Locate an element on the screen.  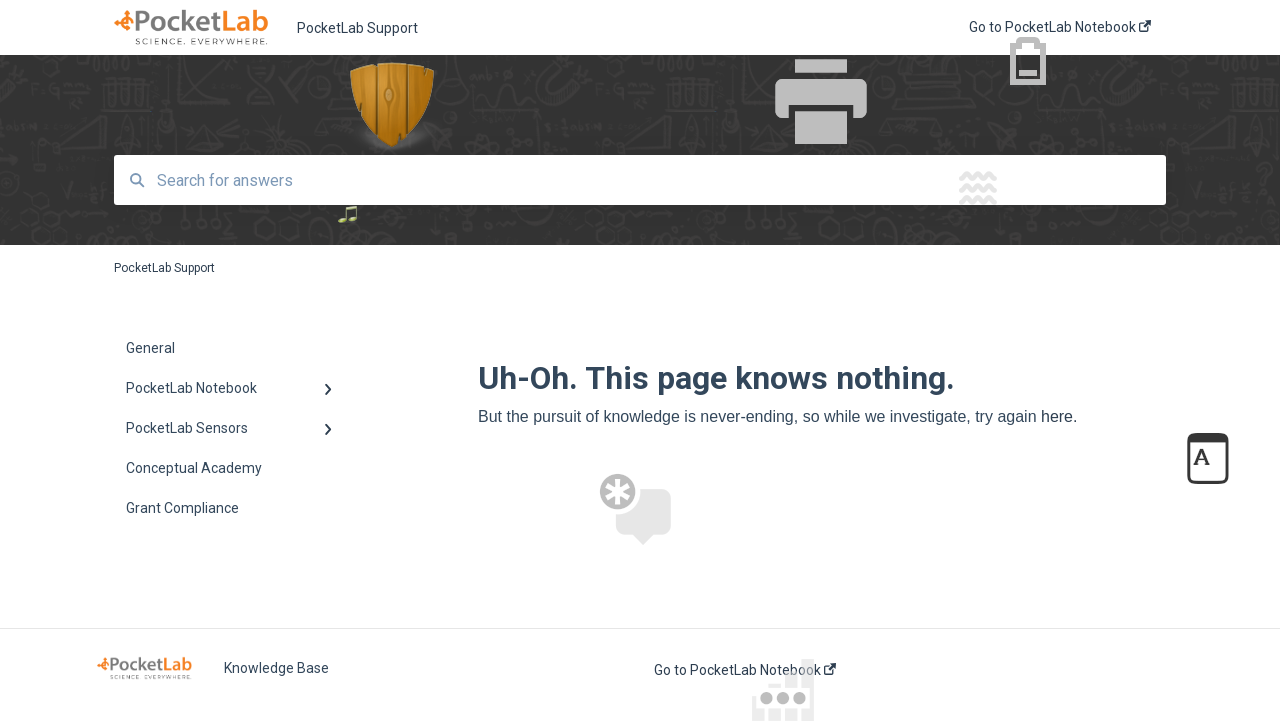
configure notification settings is located at coordinates (635, 509).